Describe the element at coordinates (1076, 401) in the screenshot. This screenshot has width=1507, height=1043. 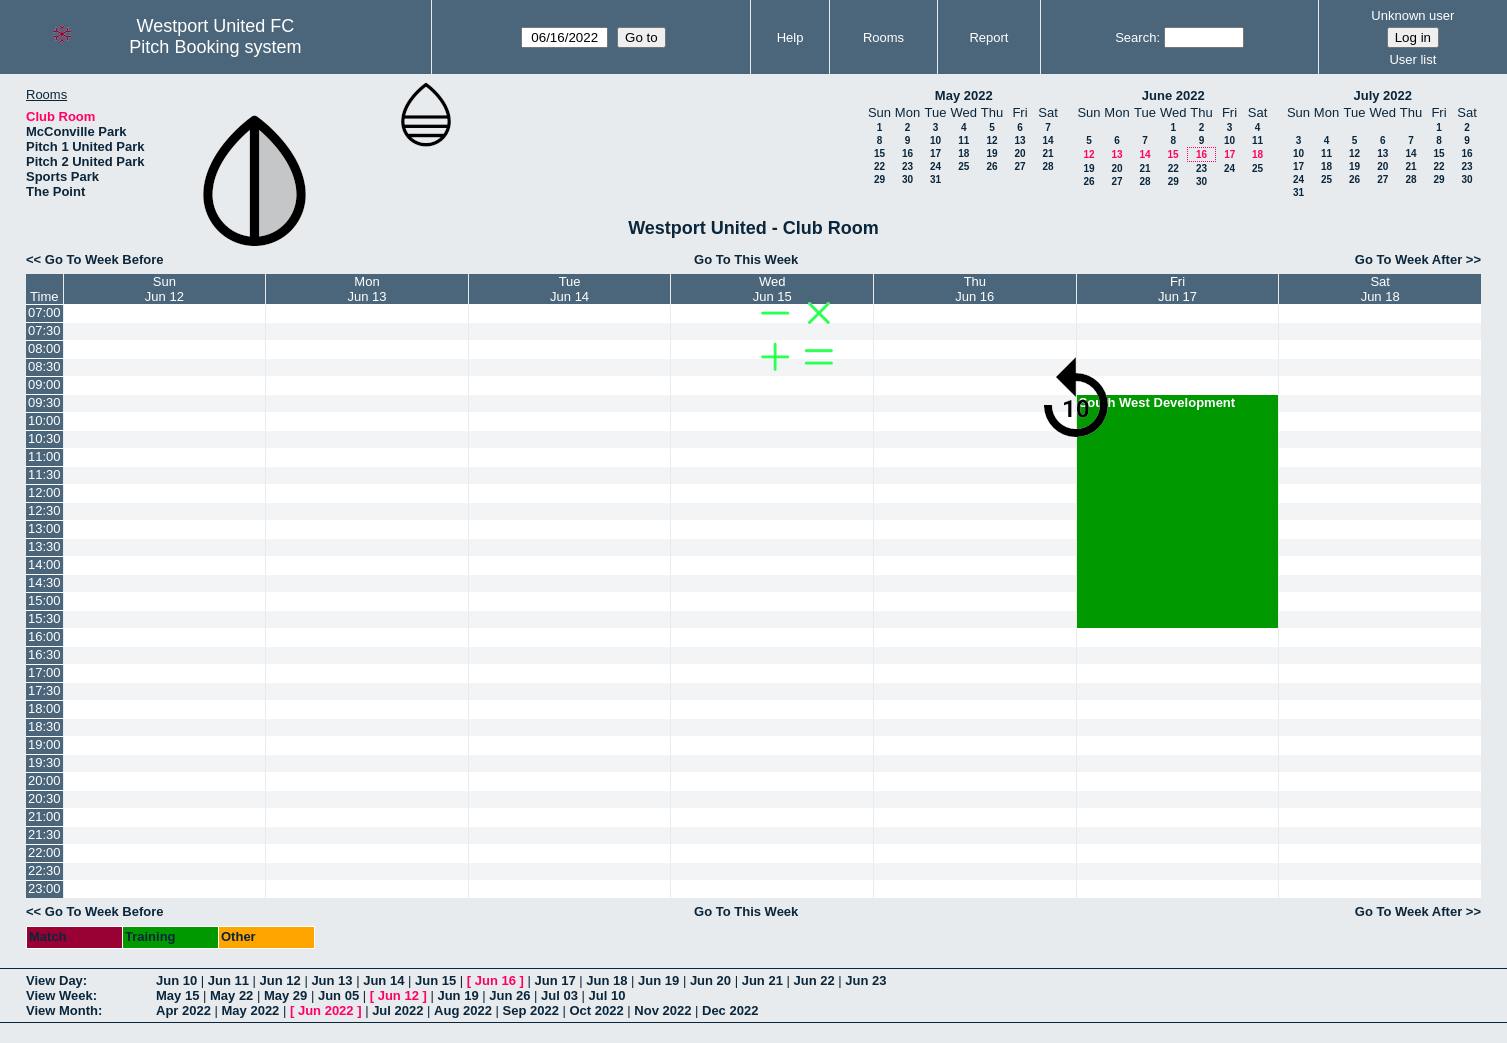
I see `replay the last 10 seconds` at that location.